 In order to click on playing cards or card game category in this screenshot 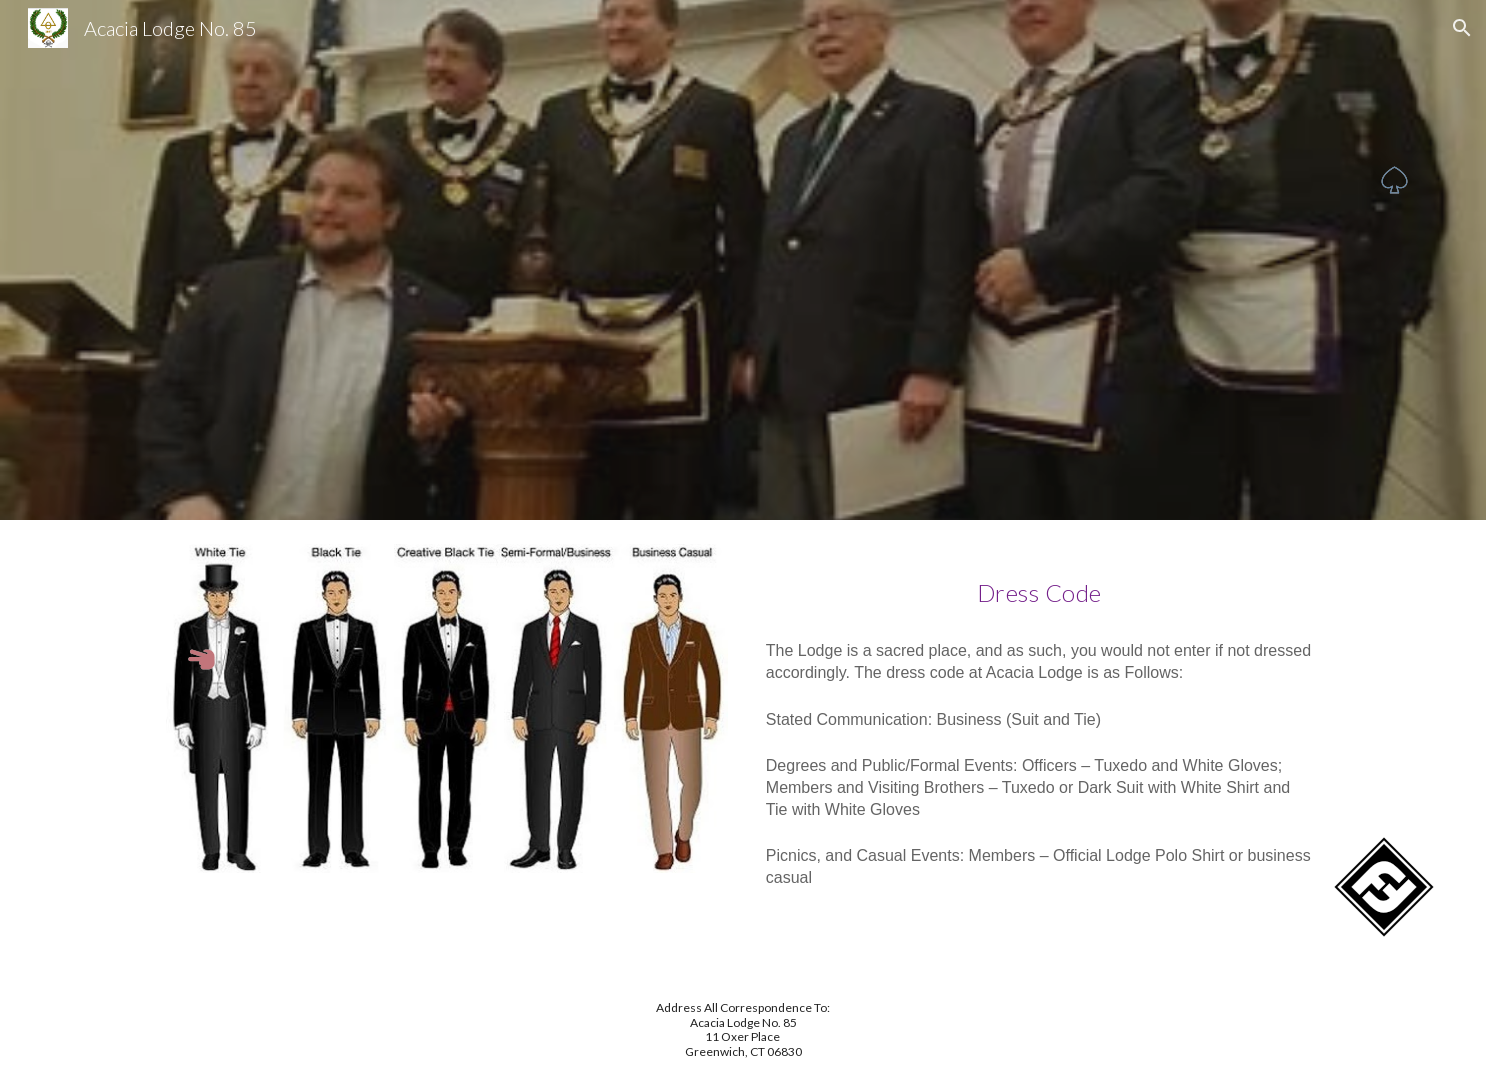, I will do `click(1394, 180)`.